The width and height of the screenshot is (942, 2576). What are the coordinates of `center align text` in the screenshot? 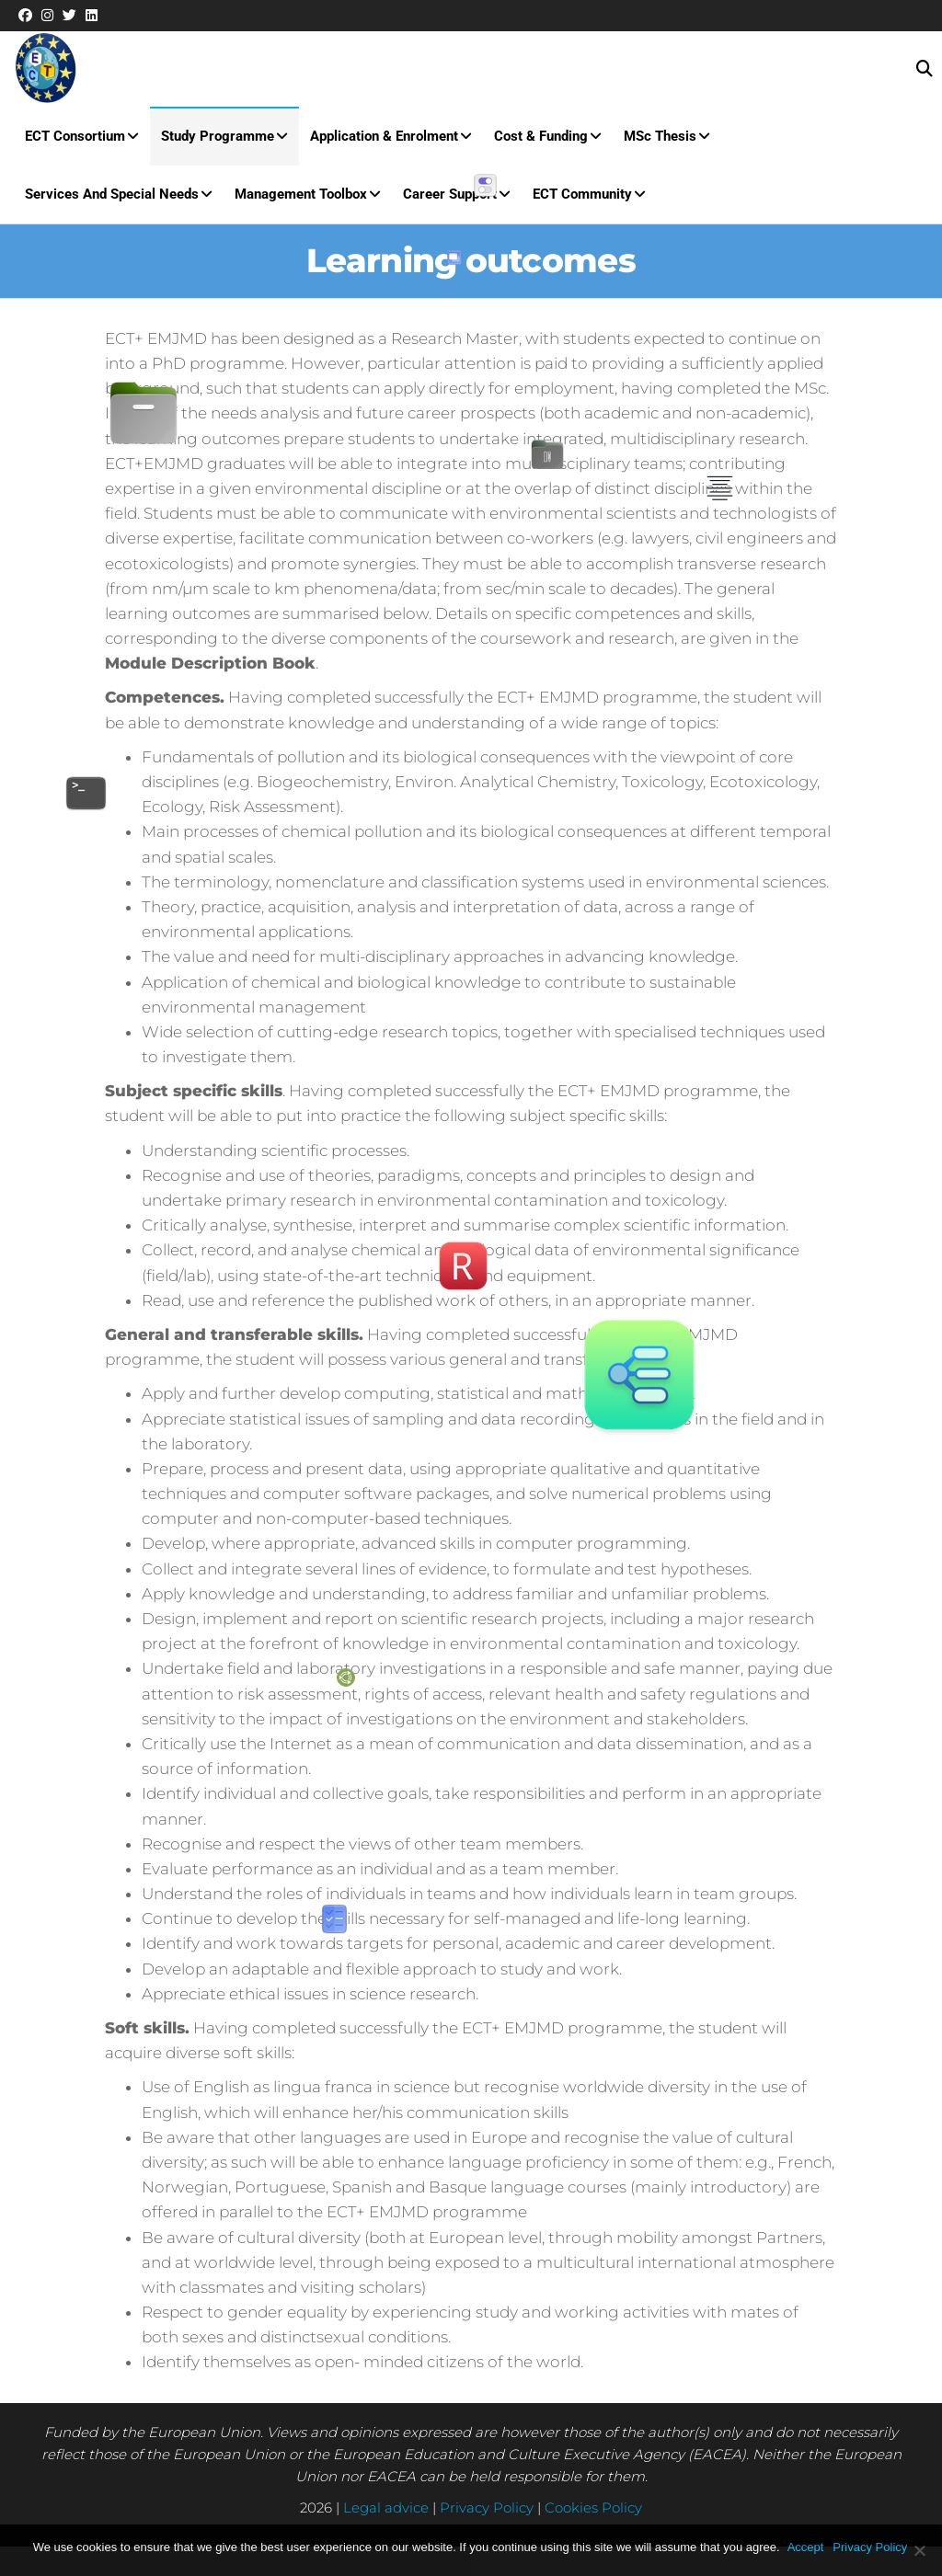 It's located at (719, 488).